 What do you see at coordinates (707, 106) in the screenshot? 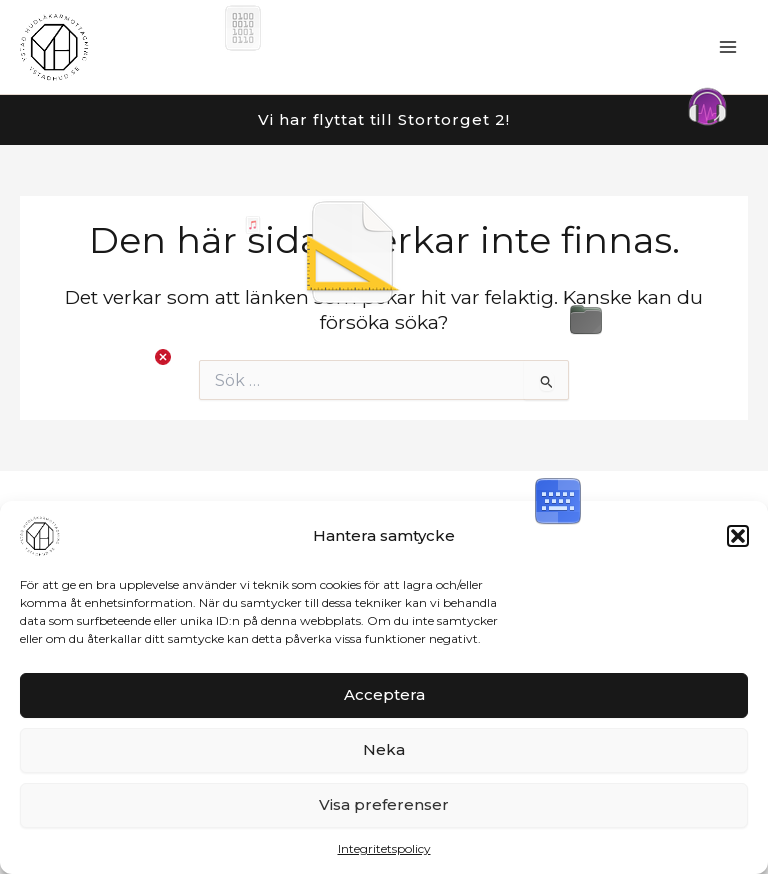
I see `audio headset device connected` at bounding box center [707, 106].